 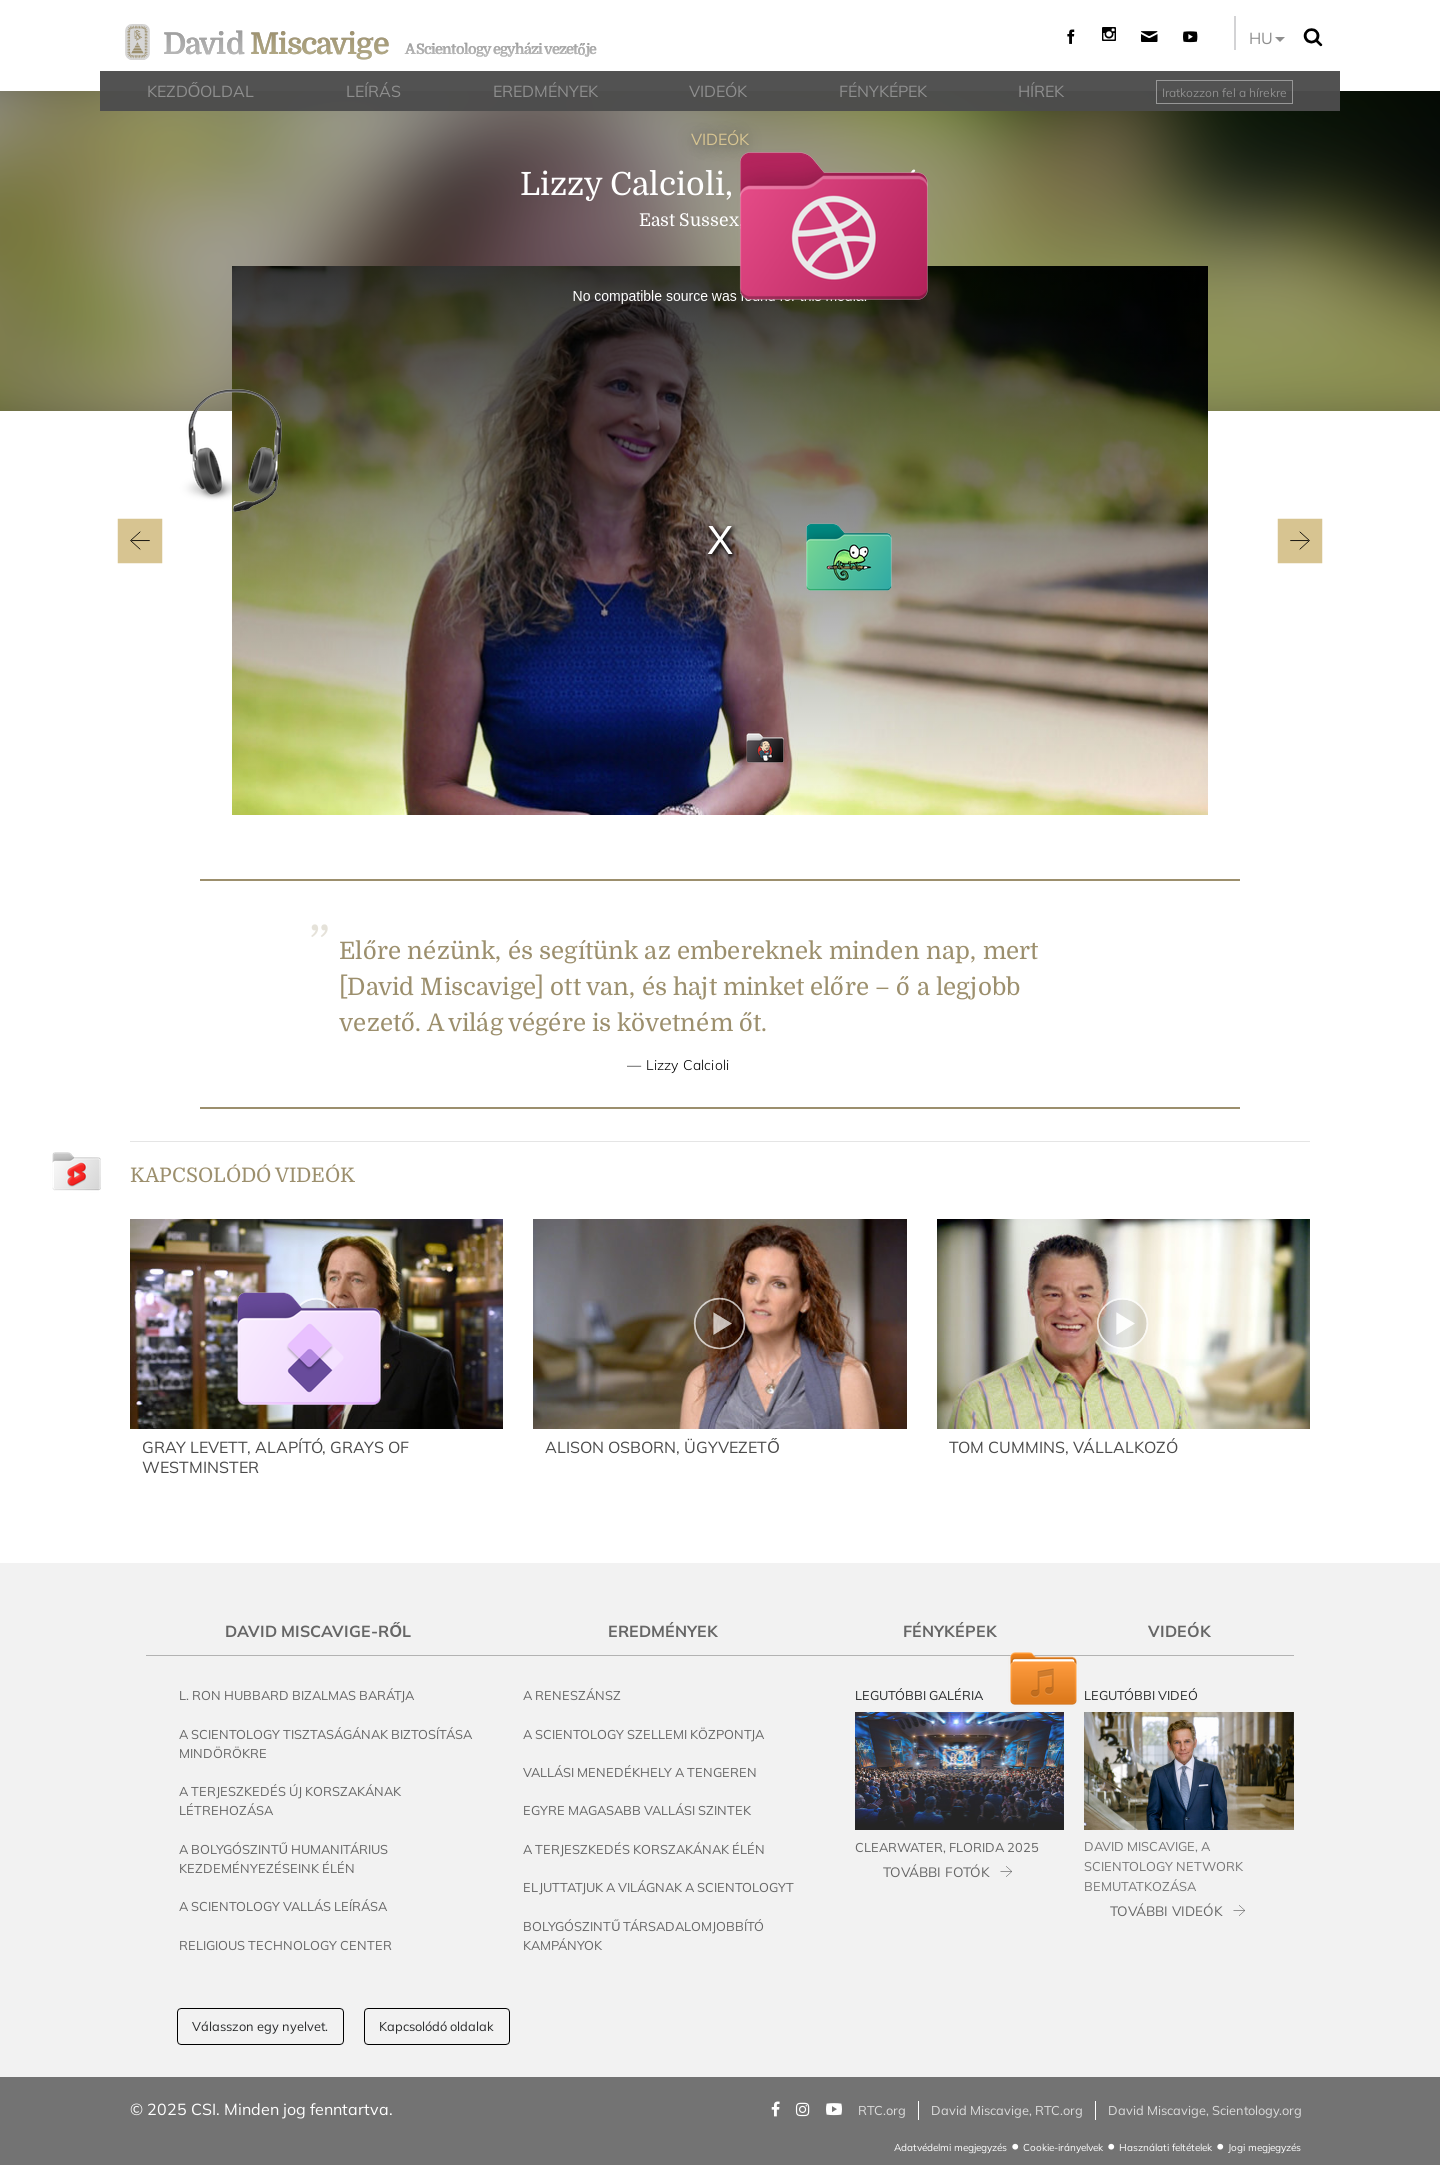 I want to click on open folder containing YouTube Shorts videos, so click(x=76, y=1172).